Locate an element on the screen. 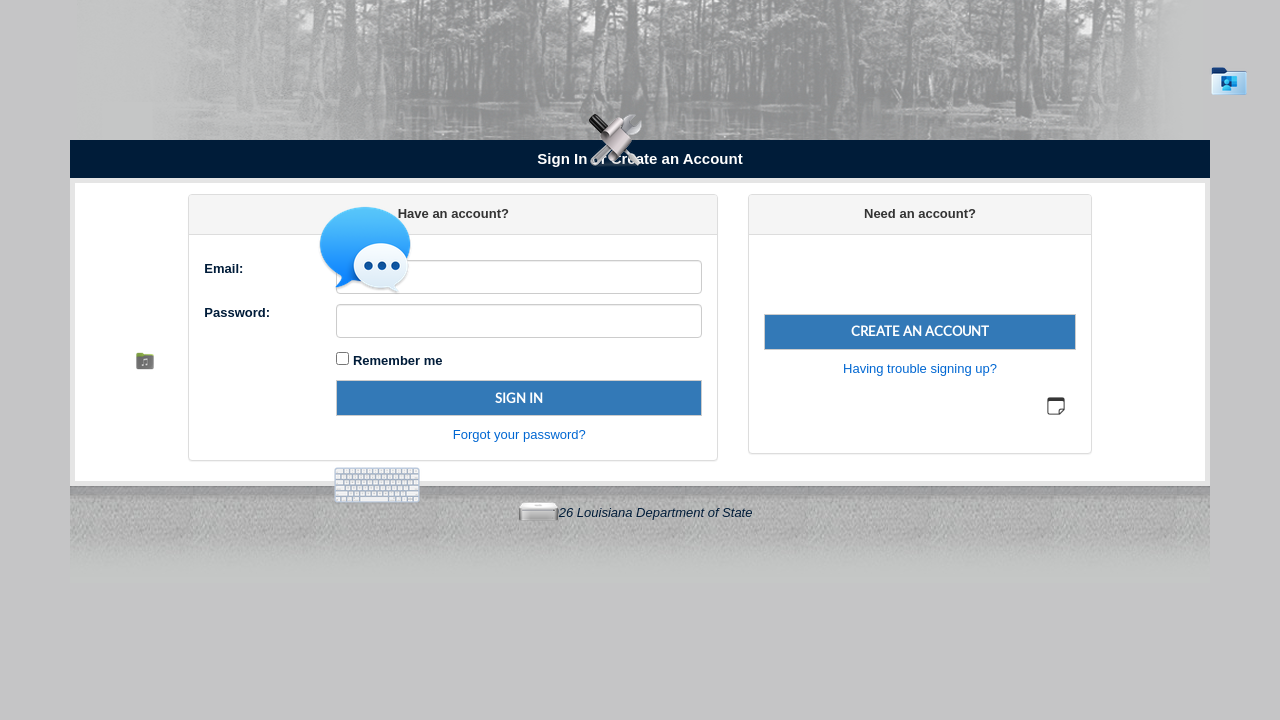 Image resolution: width=1280 pixels, height=720 pixels. access desktop widgets or desklets is located at coordinates (1056, 406).